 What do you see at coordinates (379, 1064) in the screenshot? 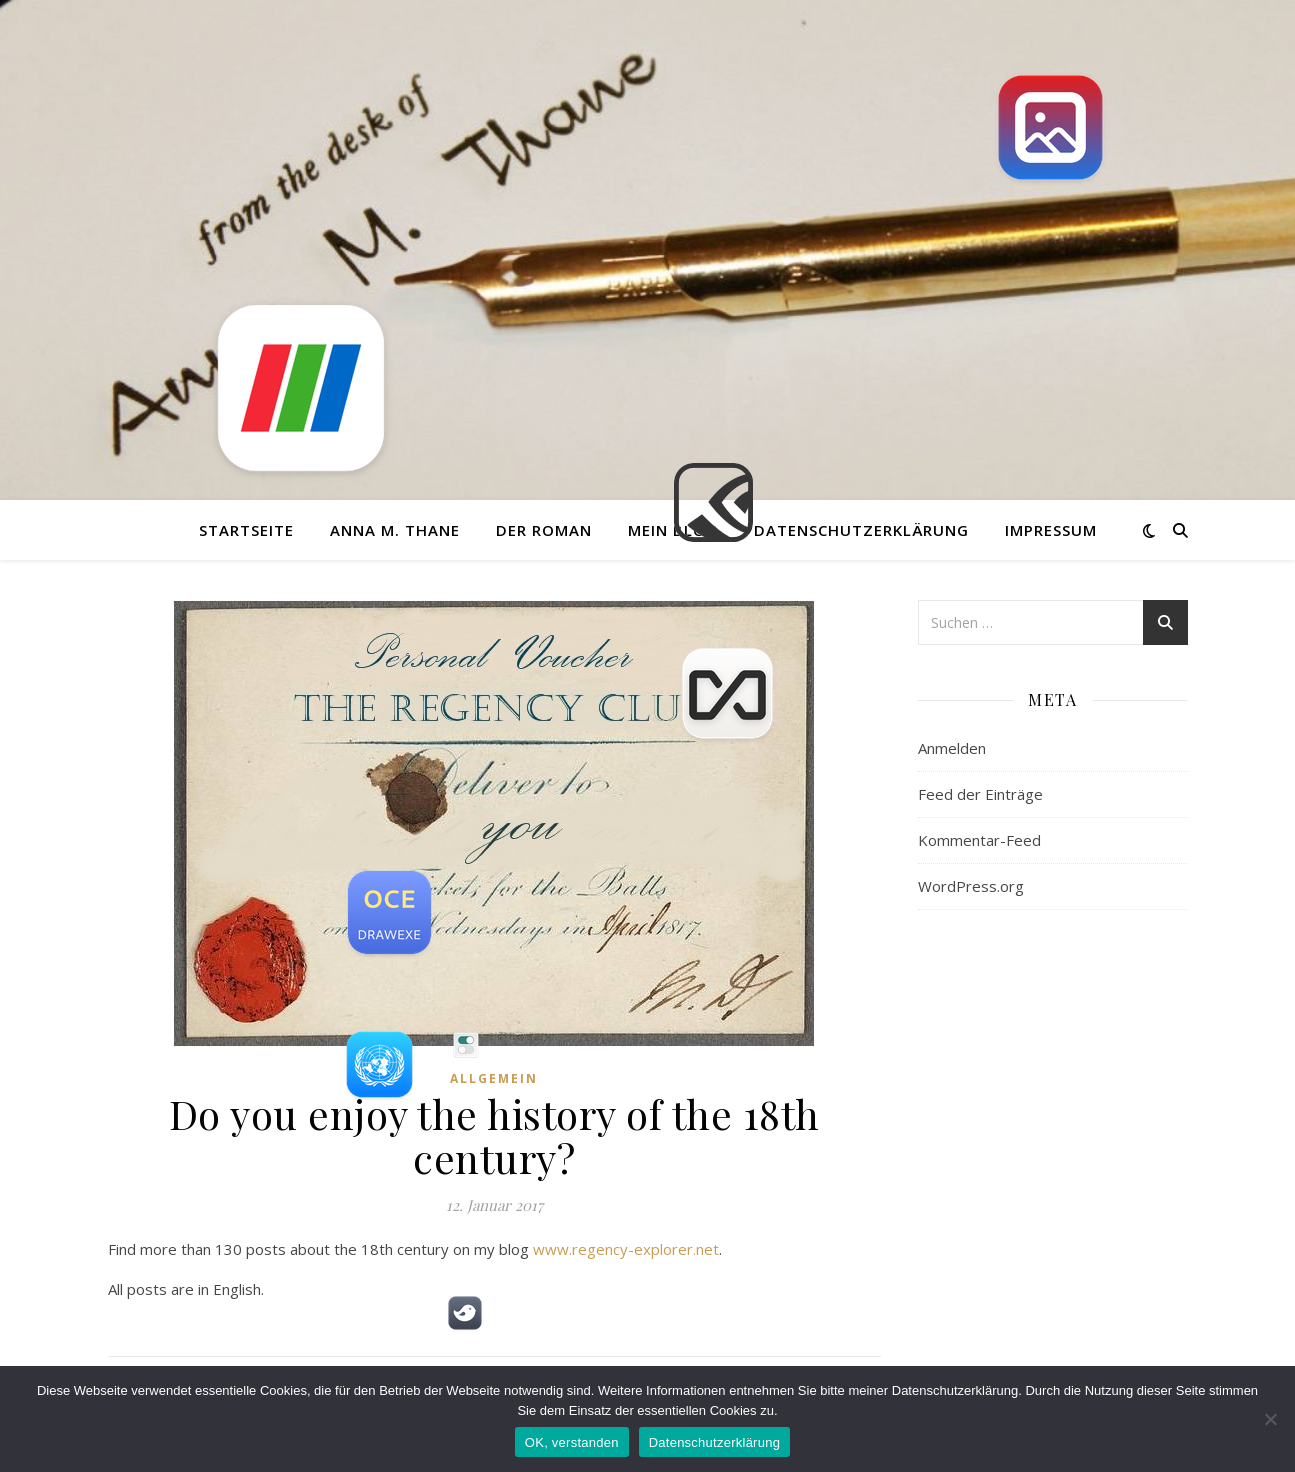
I see `open language and region settings` at bounding box center [379, 1064].